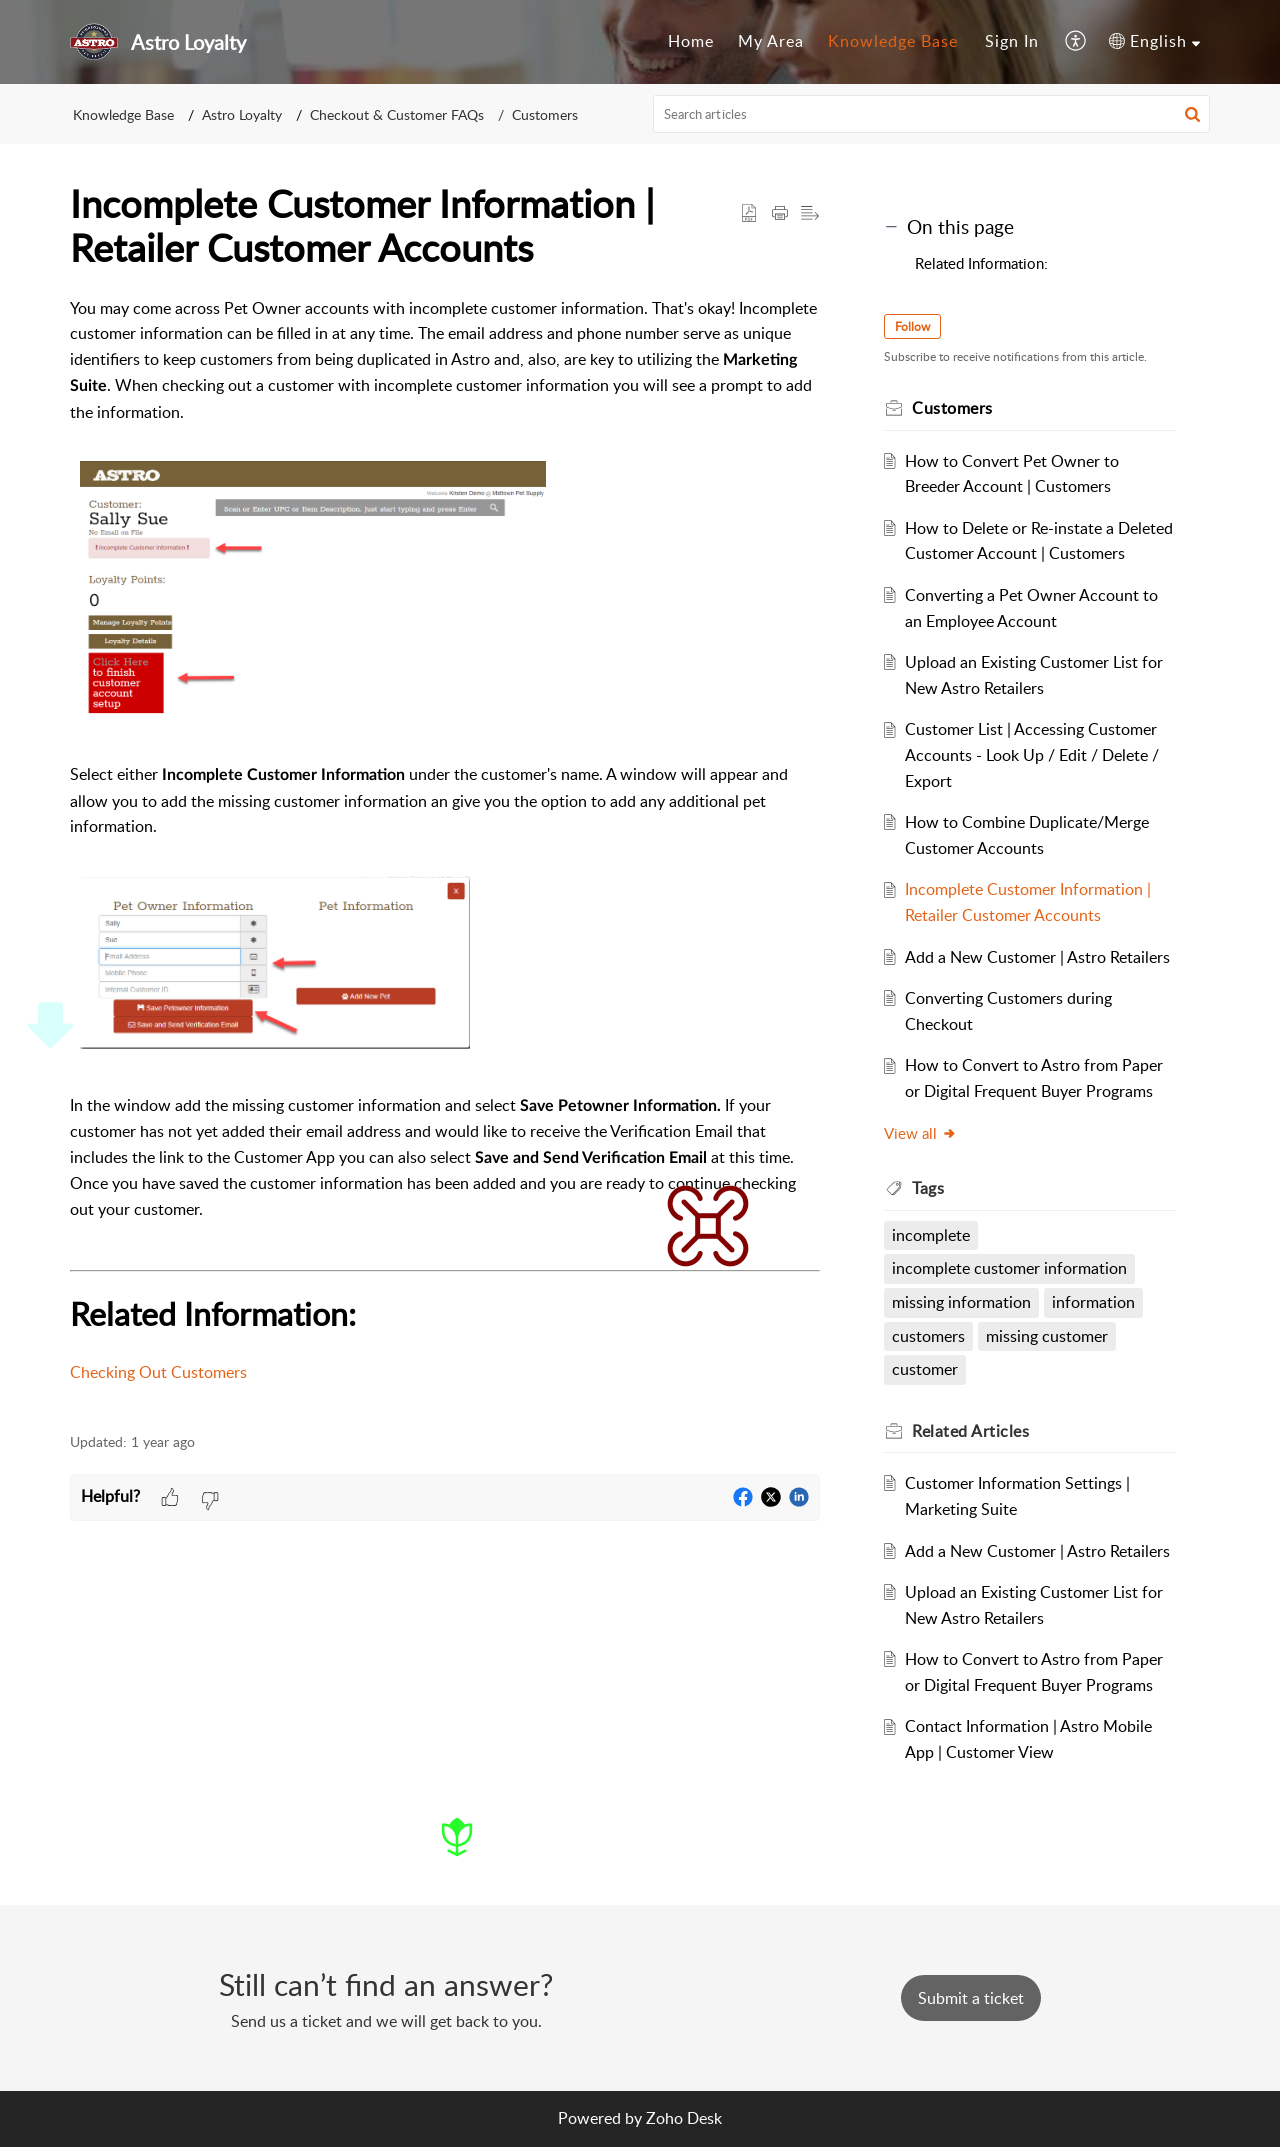 This screenshot has height=2147, width=1280. I want to click on access drone controls, so click(708, 1226).